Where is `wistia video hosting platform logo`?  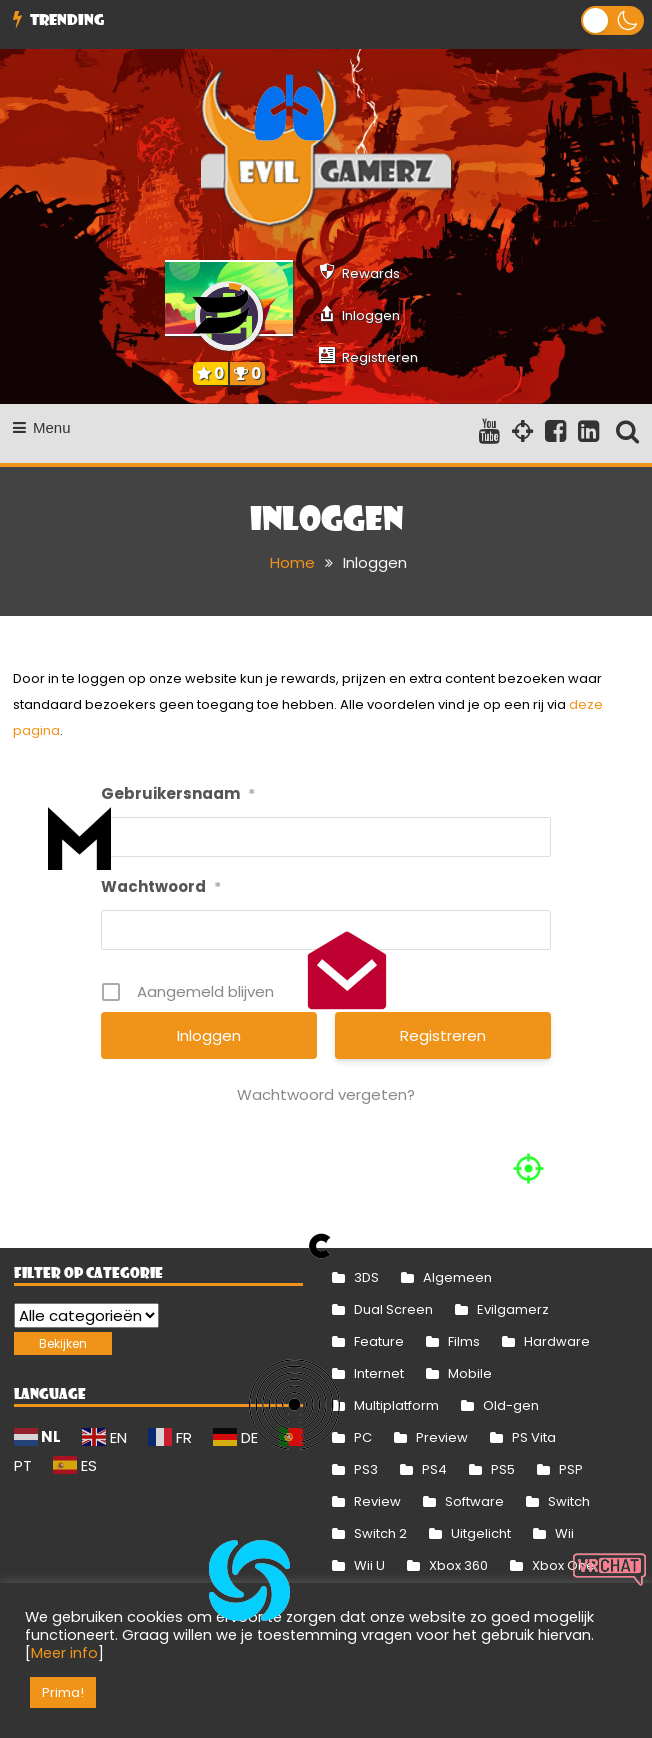
wistia video hosting platform logo is located at coordinates (220, 311).